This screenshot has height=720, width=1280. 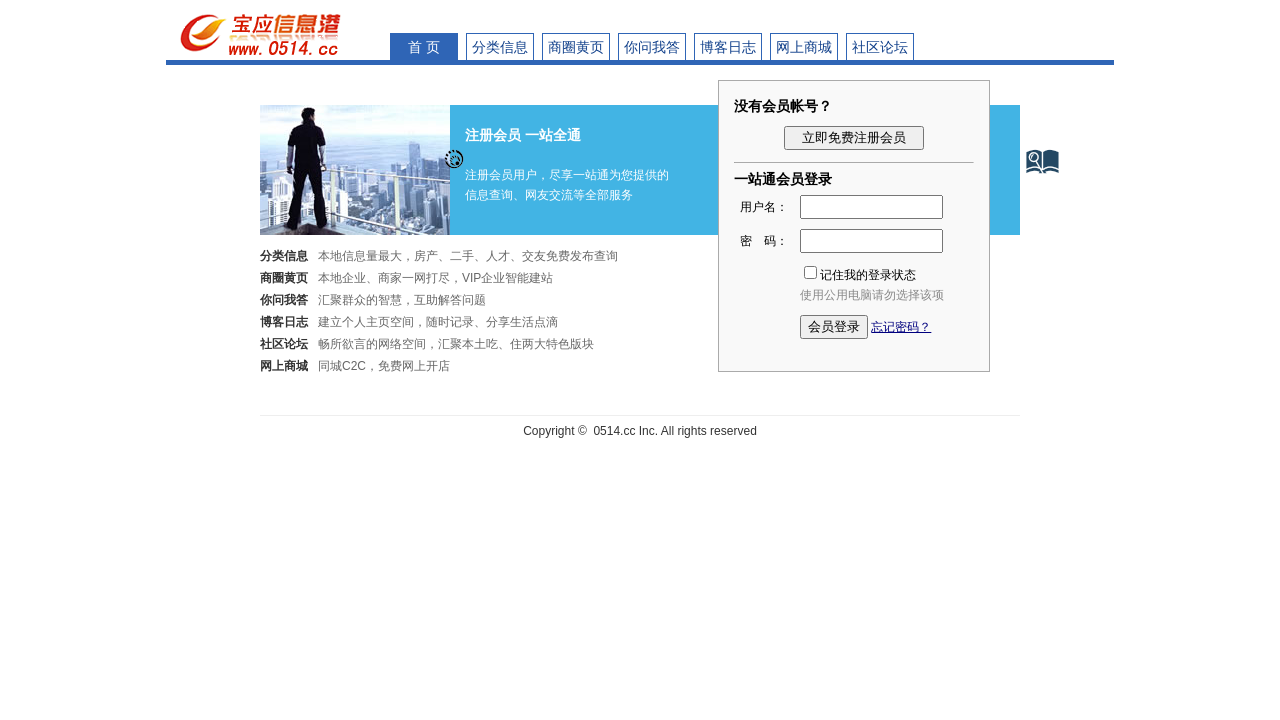 What do you see at coordinates (1042, 161) in the screenshot?
I see `search through archived documents` at bounding box center [1042, 161].